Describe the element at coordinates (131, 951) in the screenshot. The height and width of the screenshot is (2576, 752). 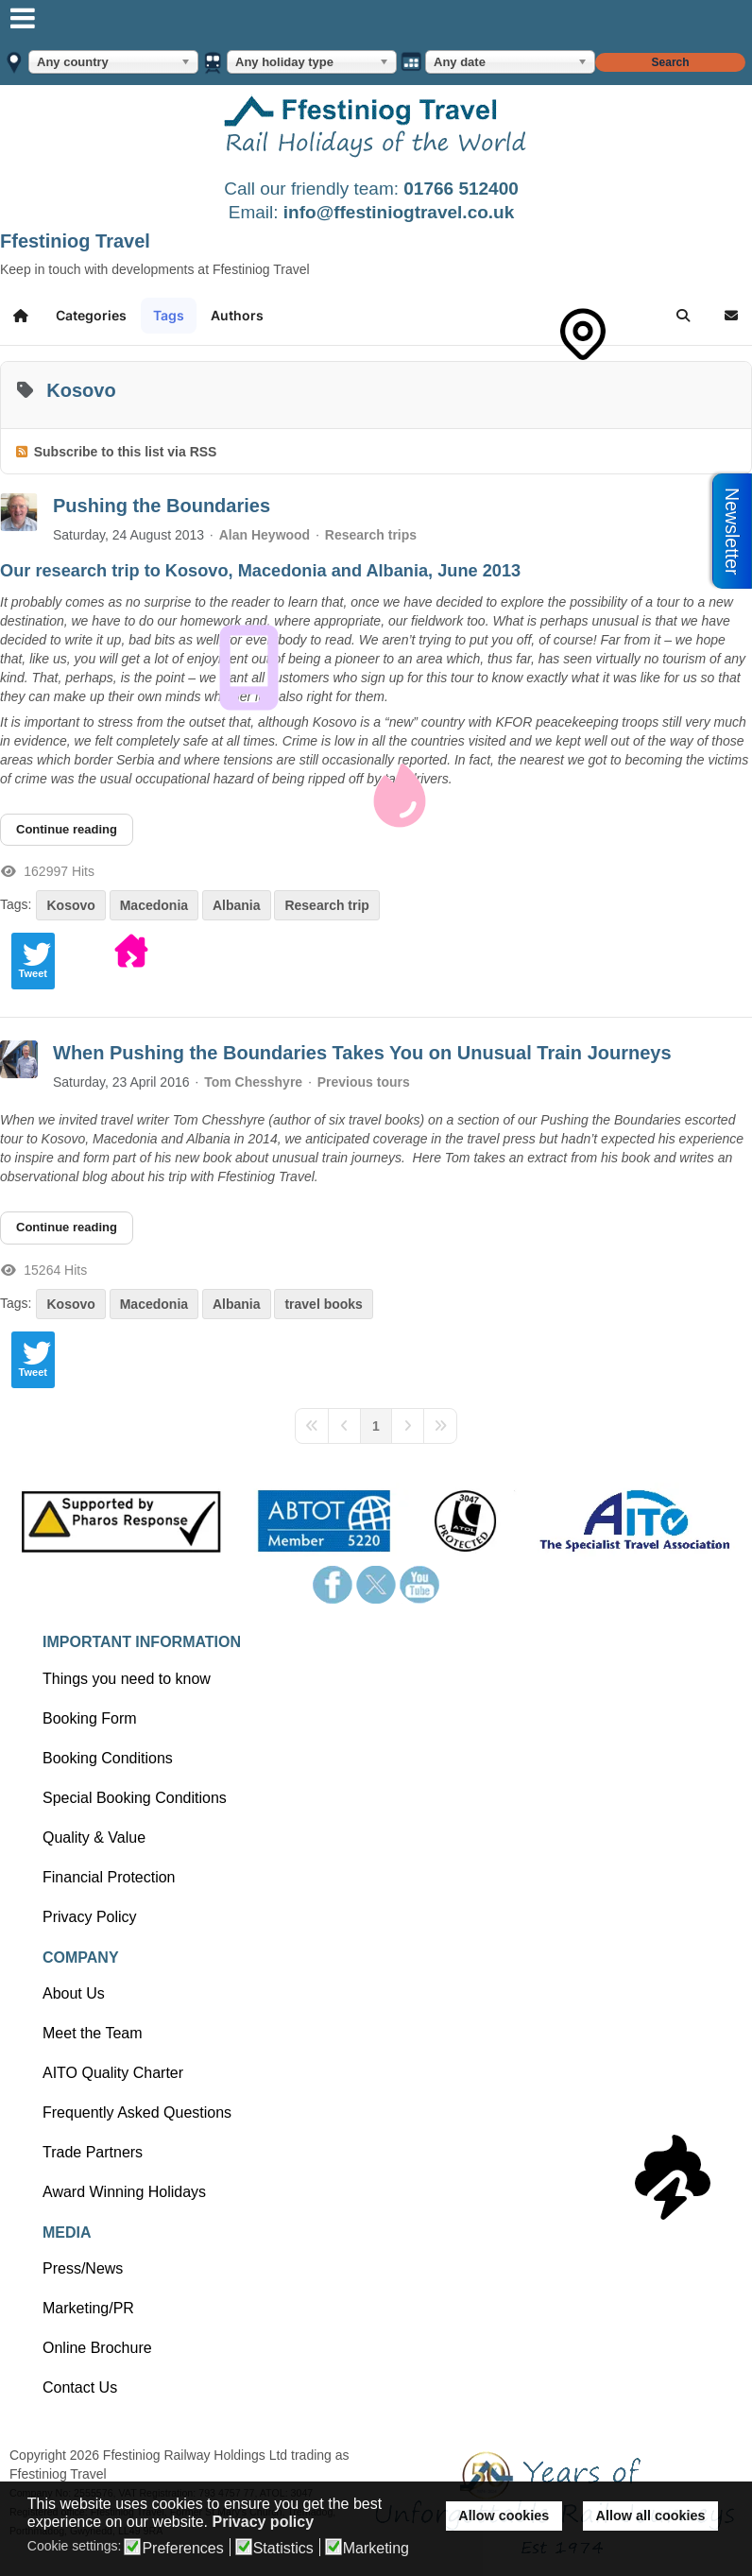
I see `indicates property damage or structural issues` at that location.